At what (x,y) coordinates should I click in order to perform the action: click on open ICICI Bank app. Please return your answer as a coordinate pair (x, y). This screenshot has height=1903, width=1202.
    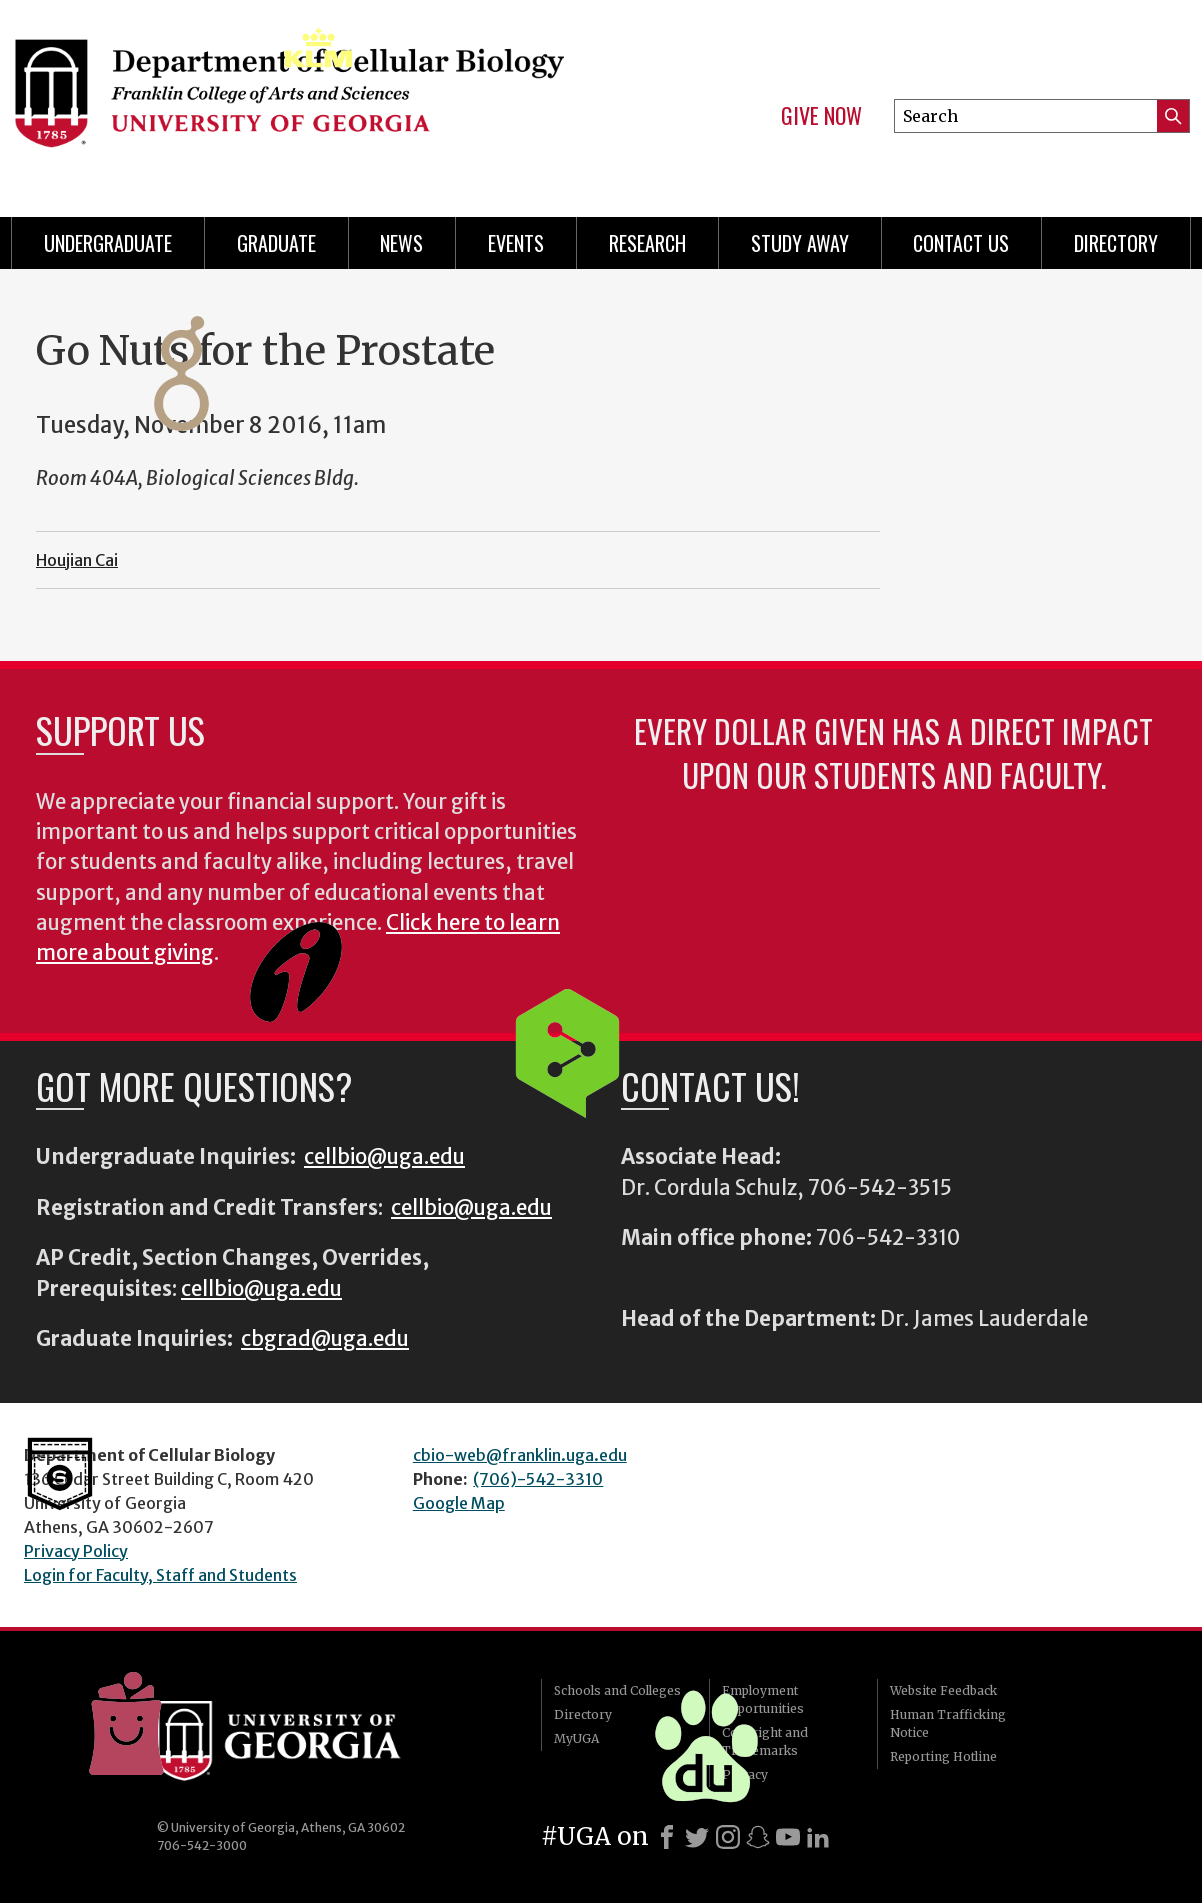
    Looking at the image, I should click on (296, 972).